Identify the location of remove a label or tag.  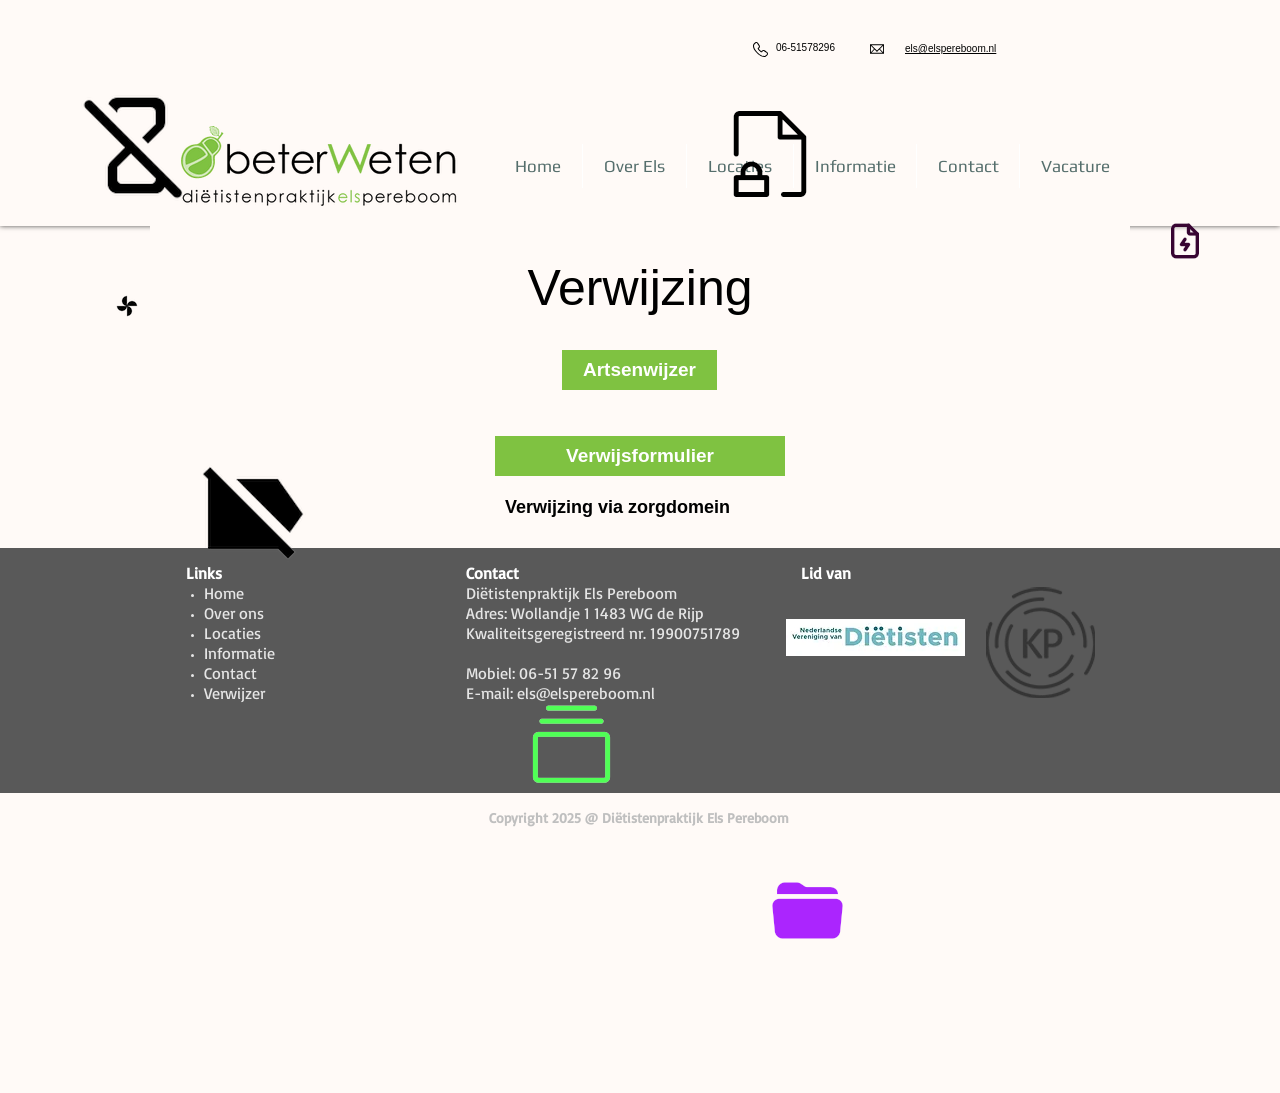
(253, 514).